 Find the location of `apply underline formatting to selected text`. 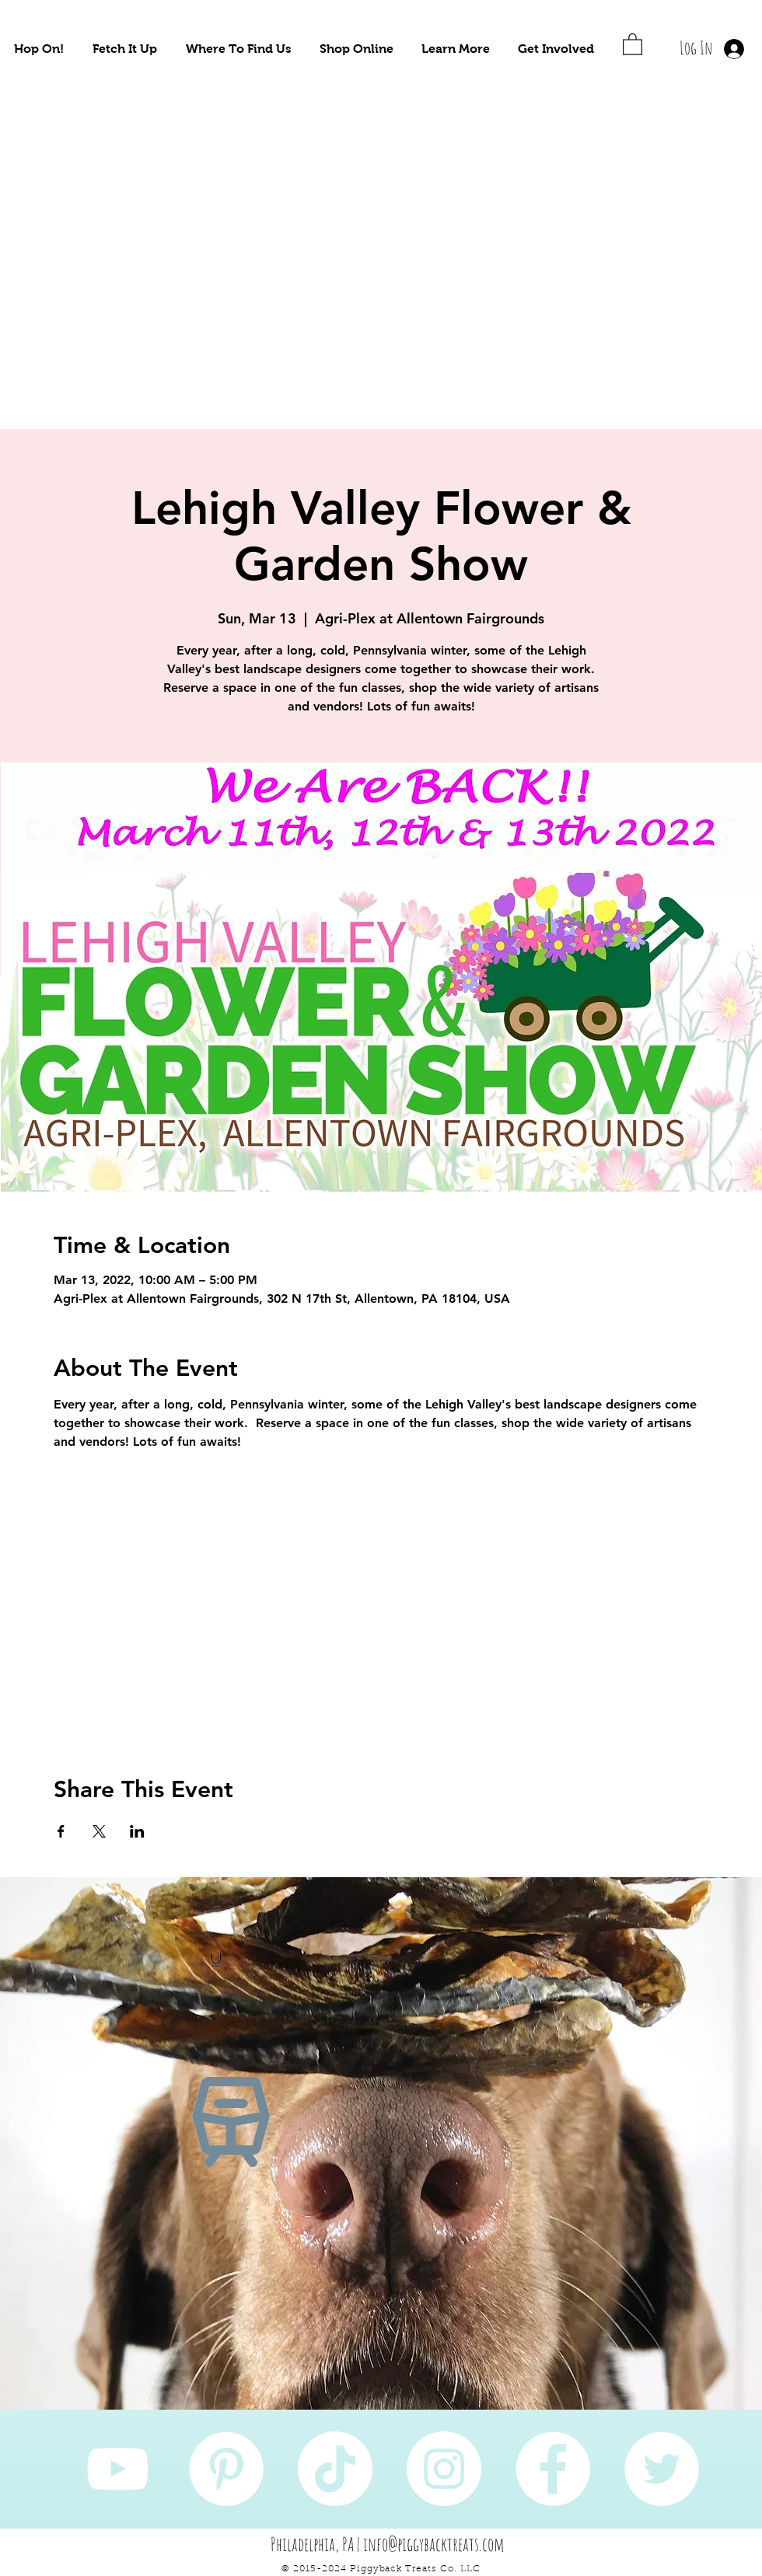

apply underline formatting to selected text is located at coordinates (216, 1959).